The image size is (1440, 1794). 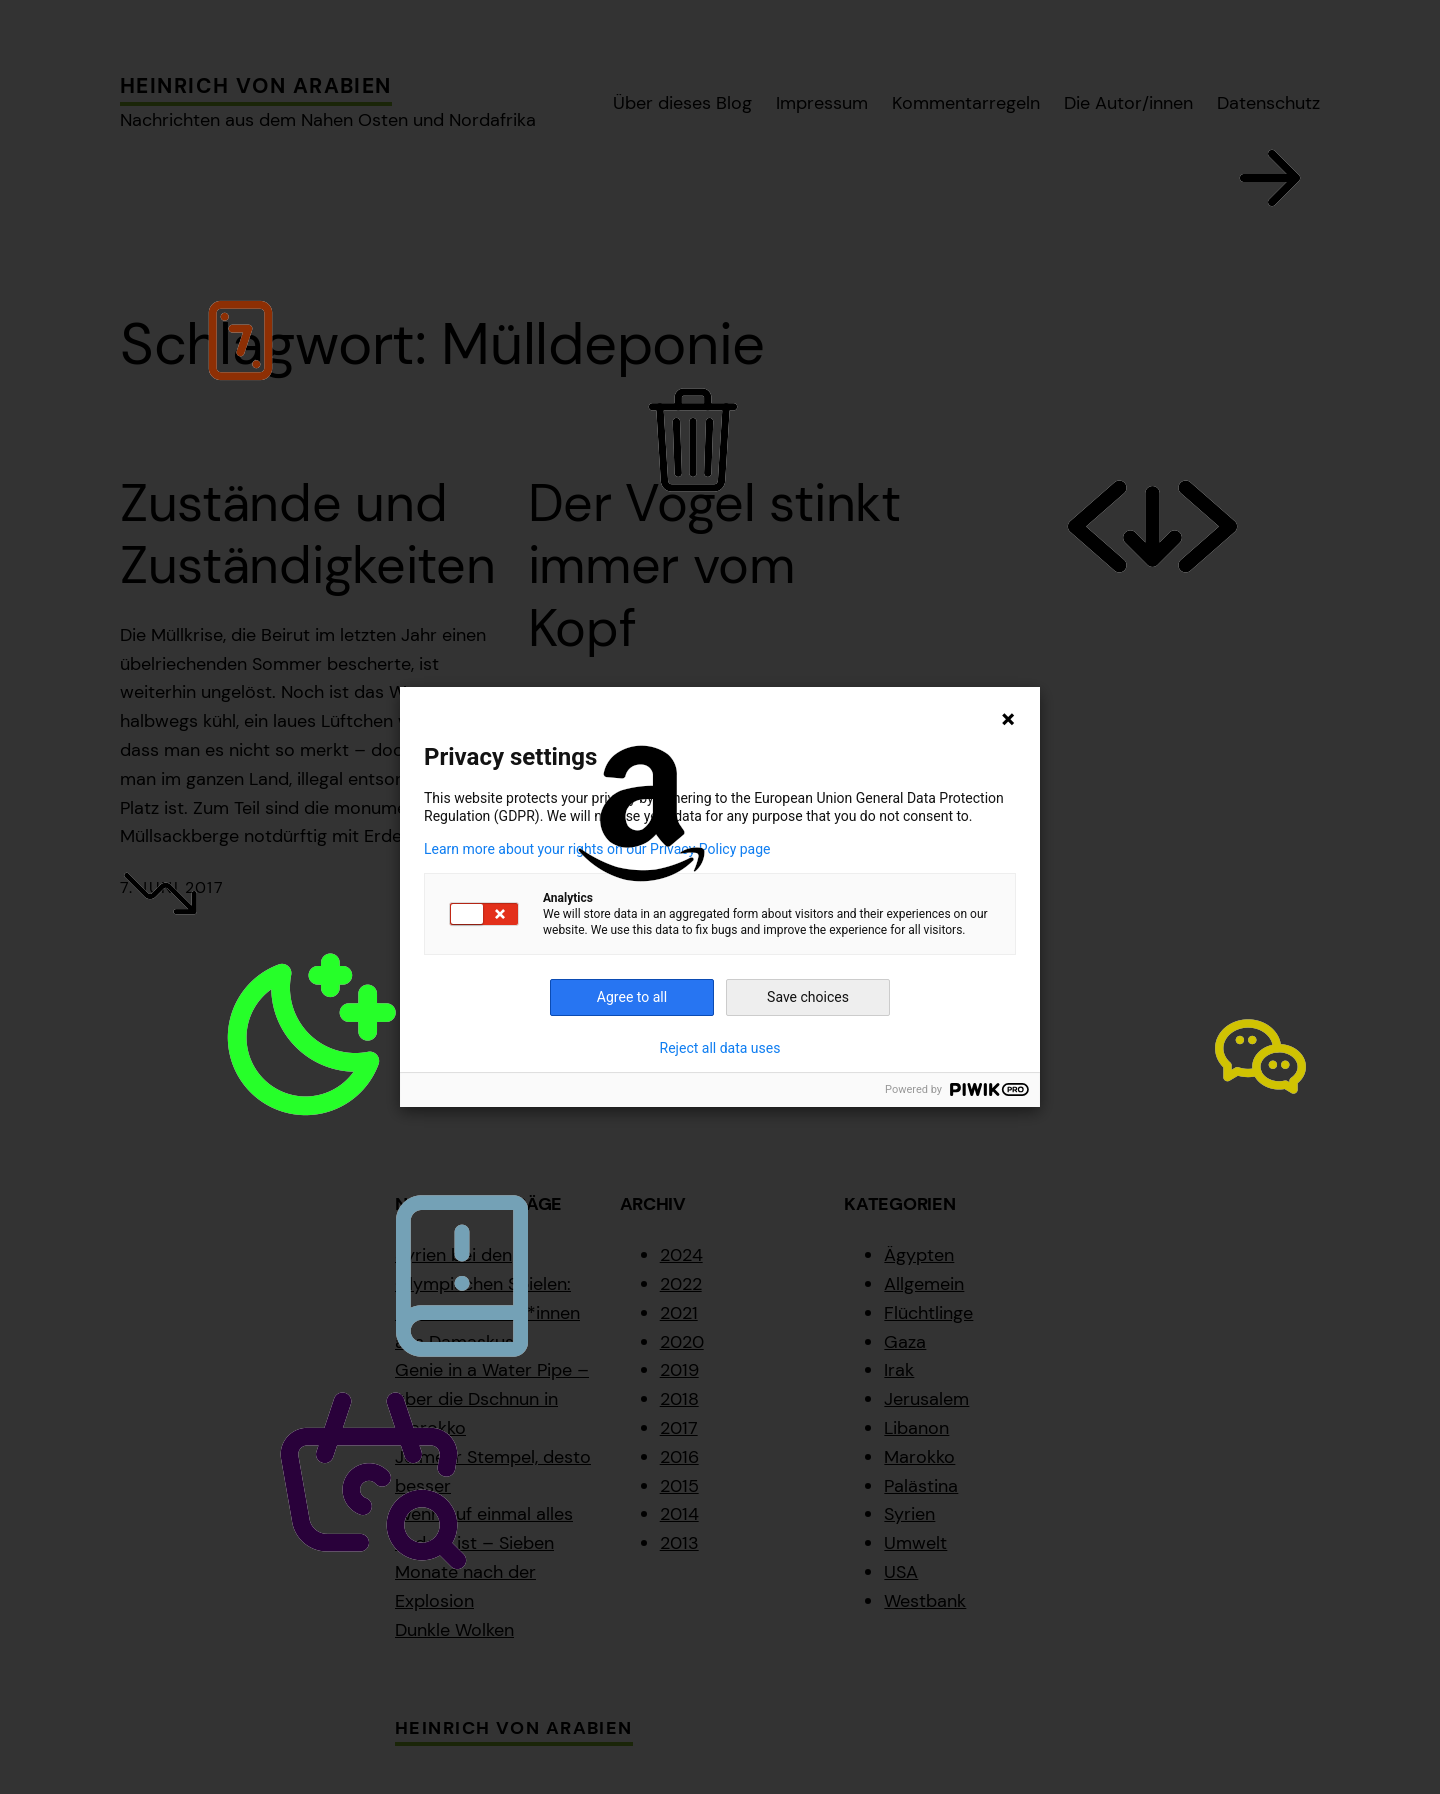 What do you see at coordinates (1270, 178) in the screenshot?
I see `navigate to the next page or step` at bounding box center [1270, 178].